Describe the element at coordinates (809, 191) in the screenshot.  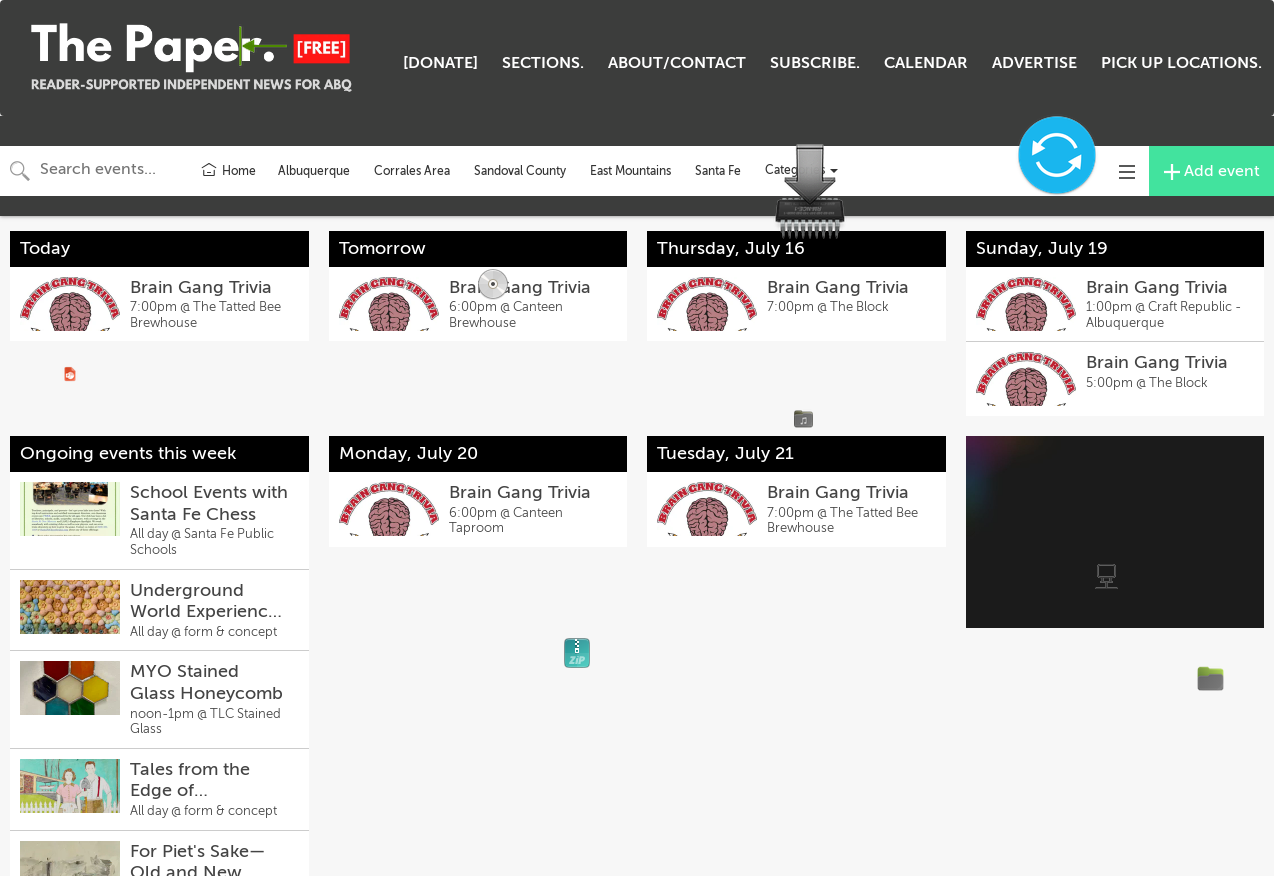
I see `update firmware on connected accessories` at that location.